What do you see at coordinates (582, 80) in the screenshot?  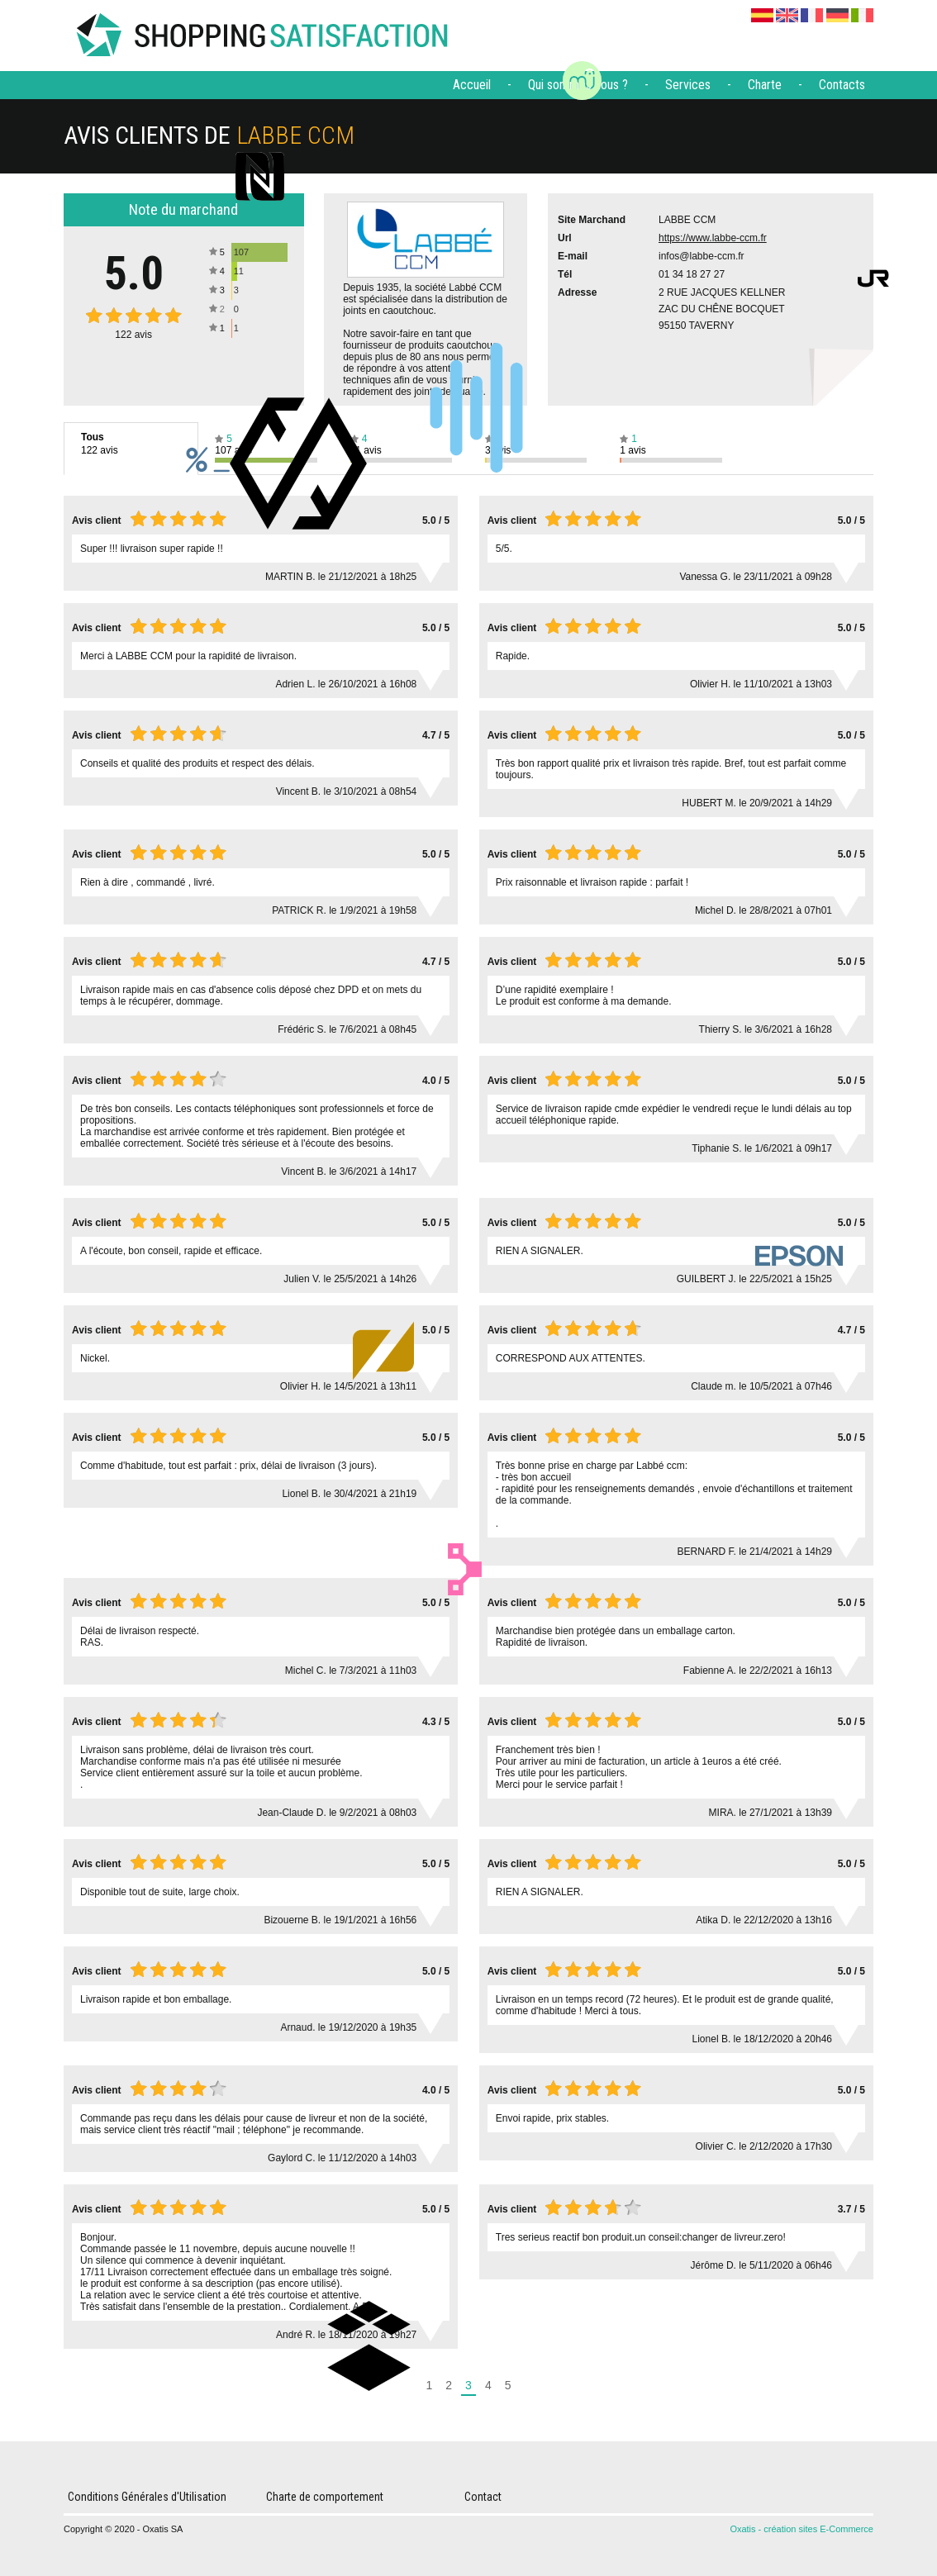 I see `open MuseScore music notation app` at bounding box center [582, 80].